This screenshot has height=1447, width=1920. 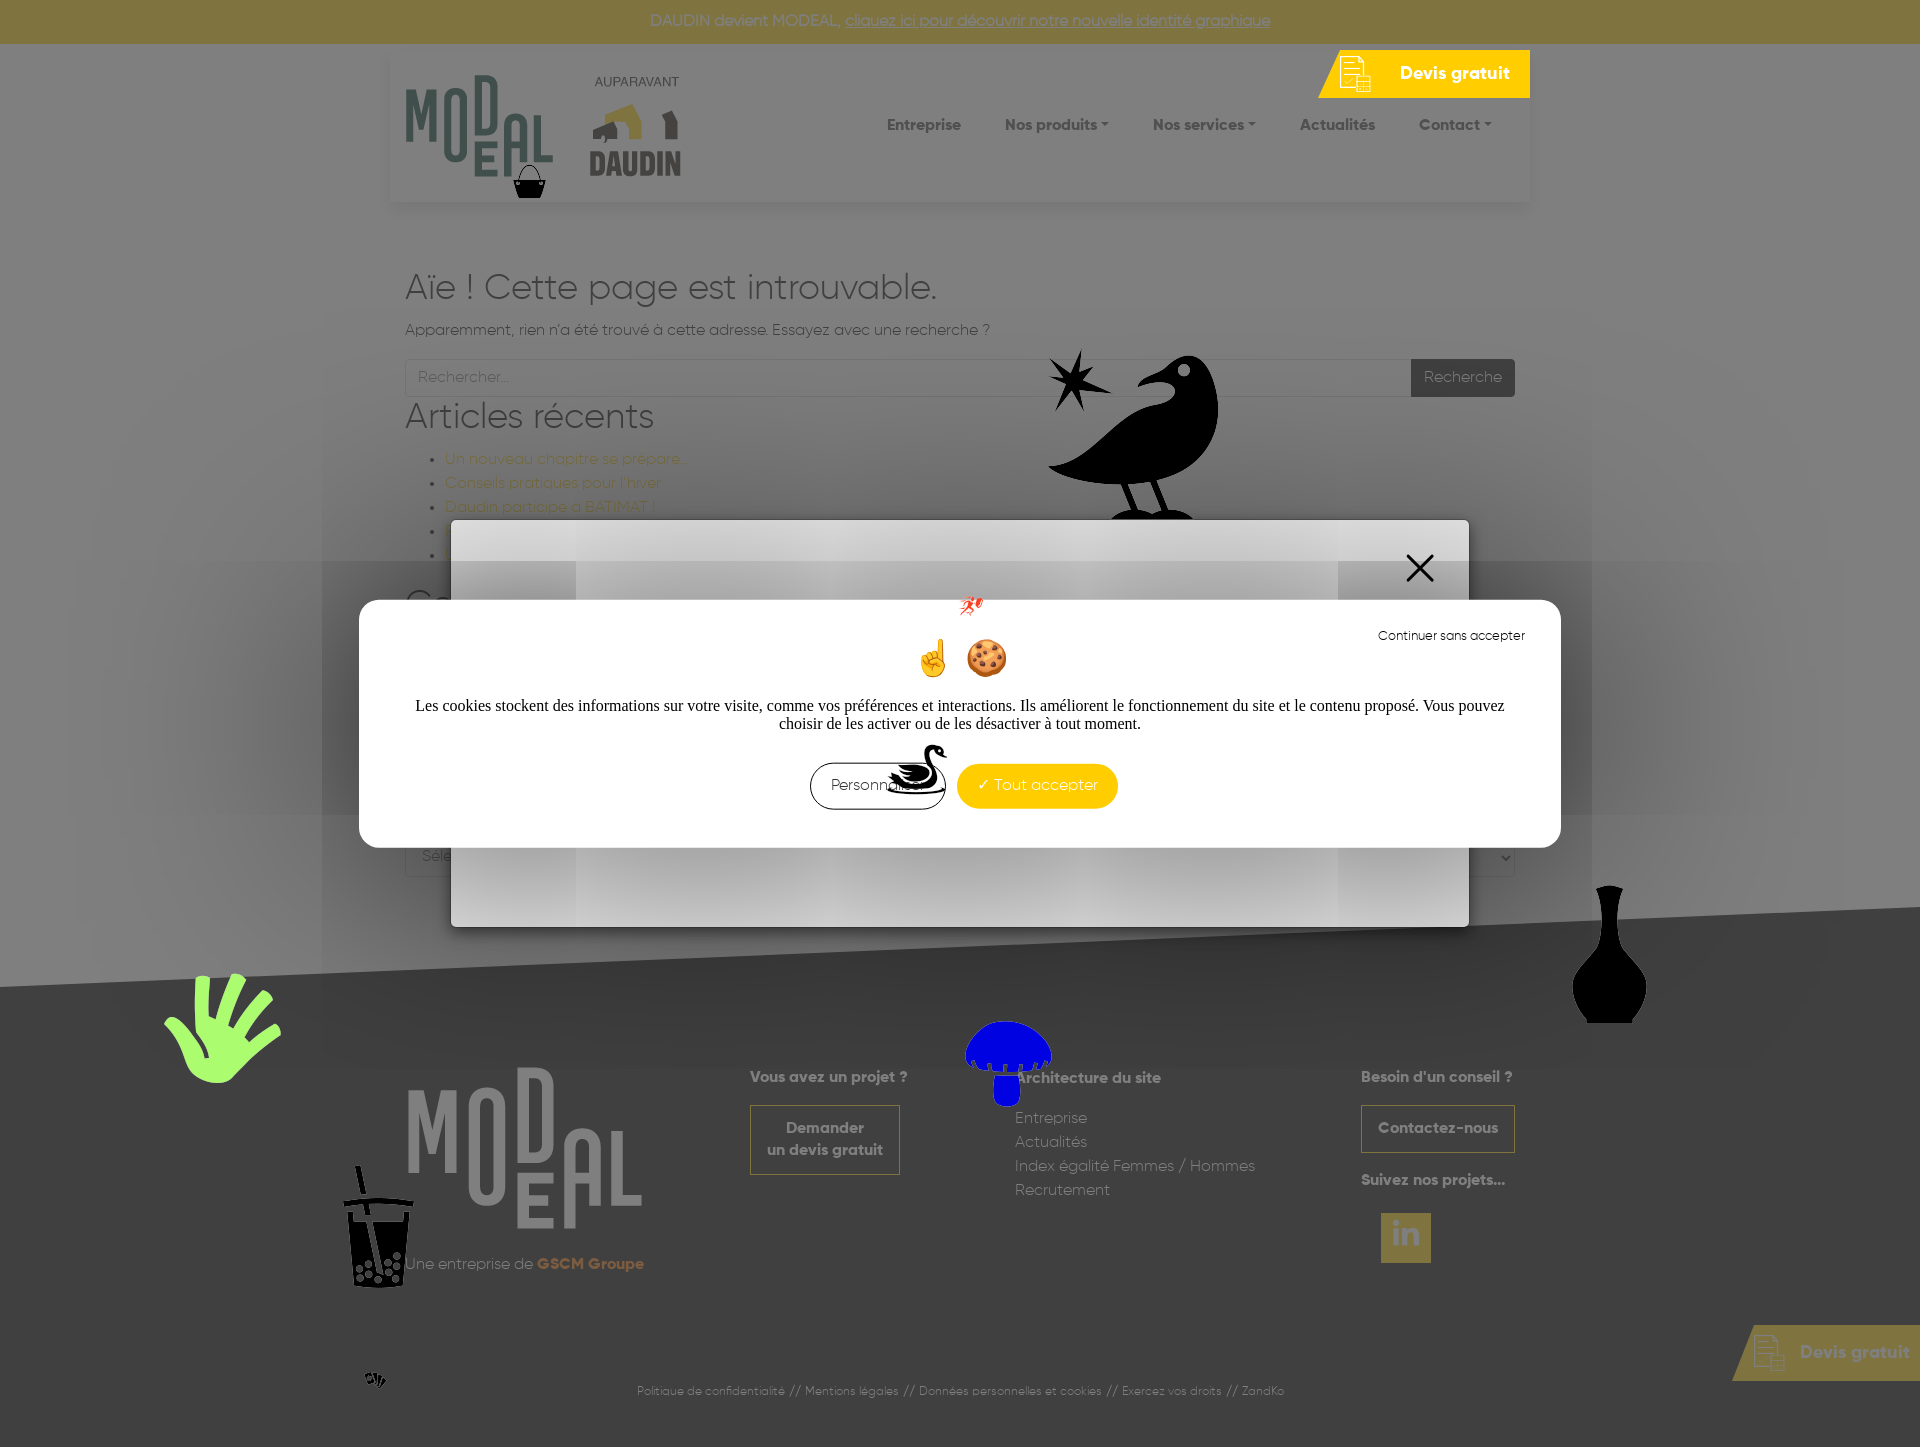 What do you see at coordinates (375, 1380) in the screenshot?
I see `access card games or poker` at bounding box center [375, 1380].